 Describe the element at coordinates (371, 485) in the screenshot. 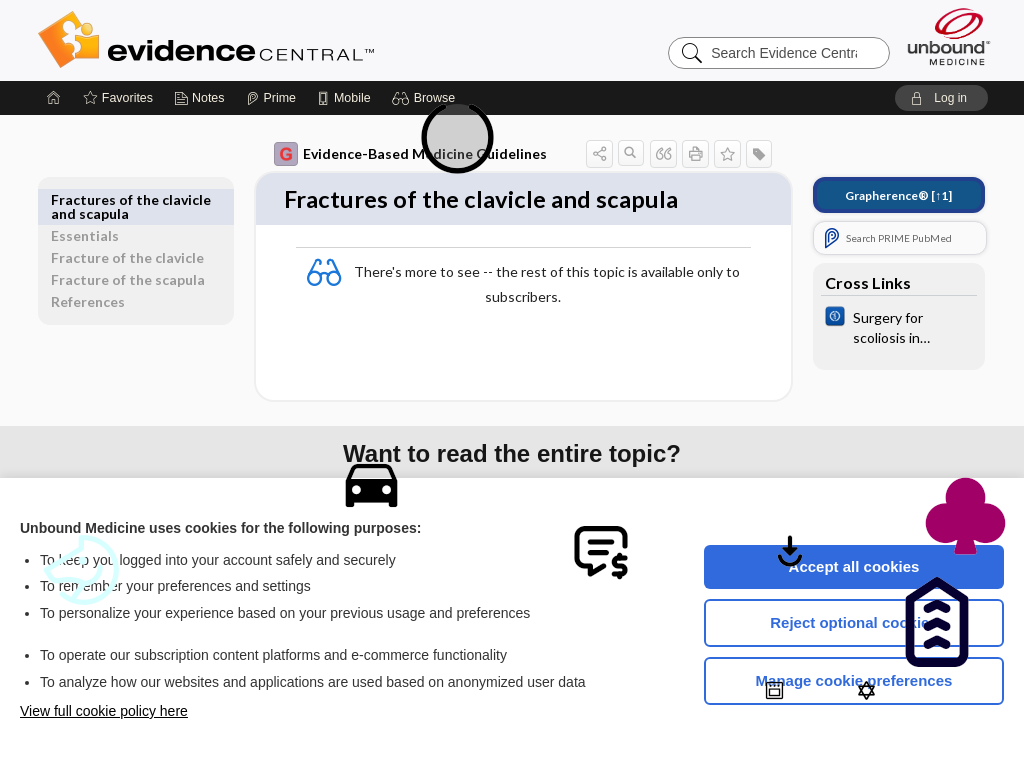

I see `access vehicle or car-related settings` at that location.